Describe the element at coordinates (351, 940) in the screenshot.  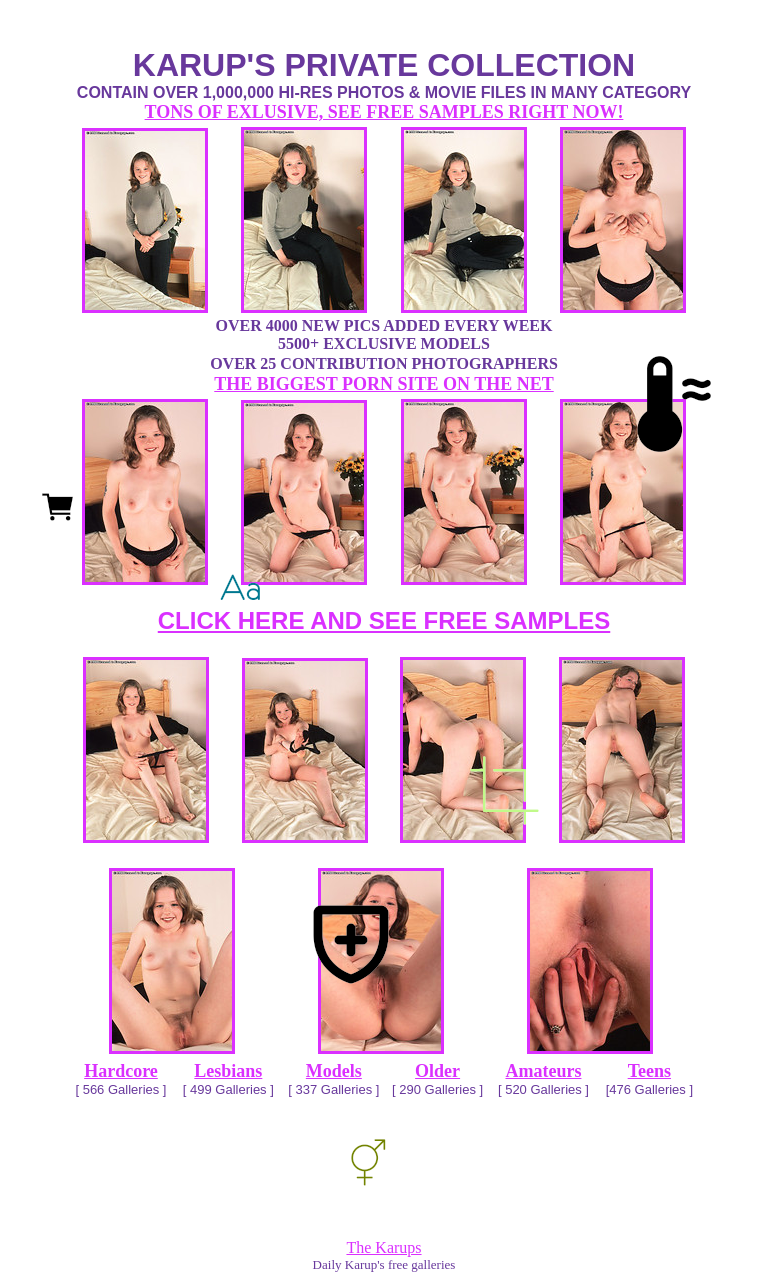
I see `add new security protection` at that location.